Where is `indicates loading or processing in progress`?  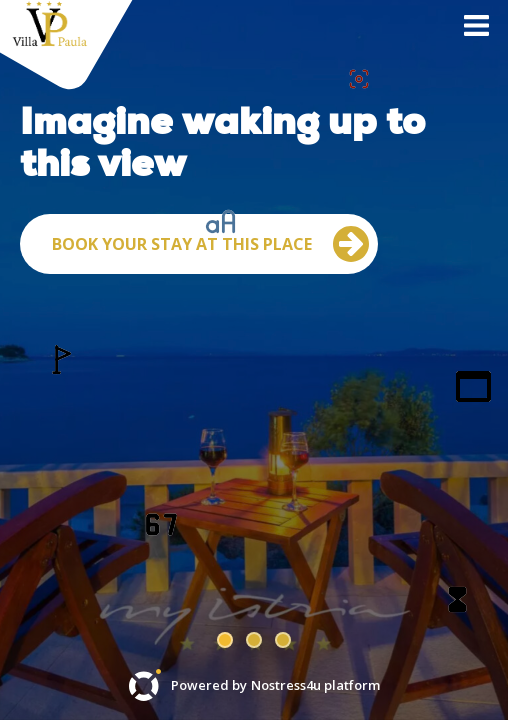 indicates loading or processing in progress is located at coordinates (457, 599).